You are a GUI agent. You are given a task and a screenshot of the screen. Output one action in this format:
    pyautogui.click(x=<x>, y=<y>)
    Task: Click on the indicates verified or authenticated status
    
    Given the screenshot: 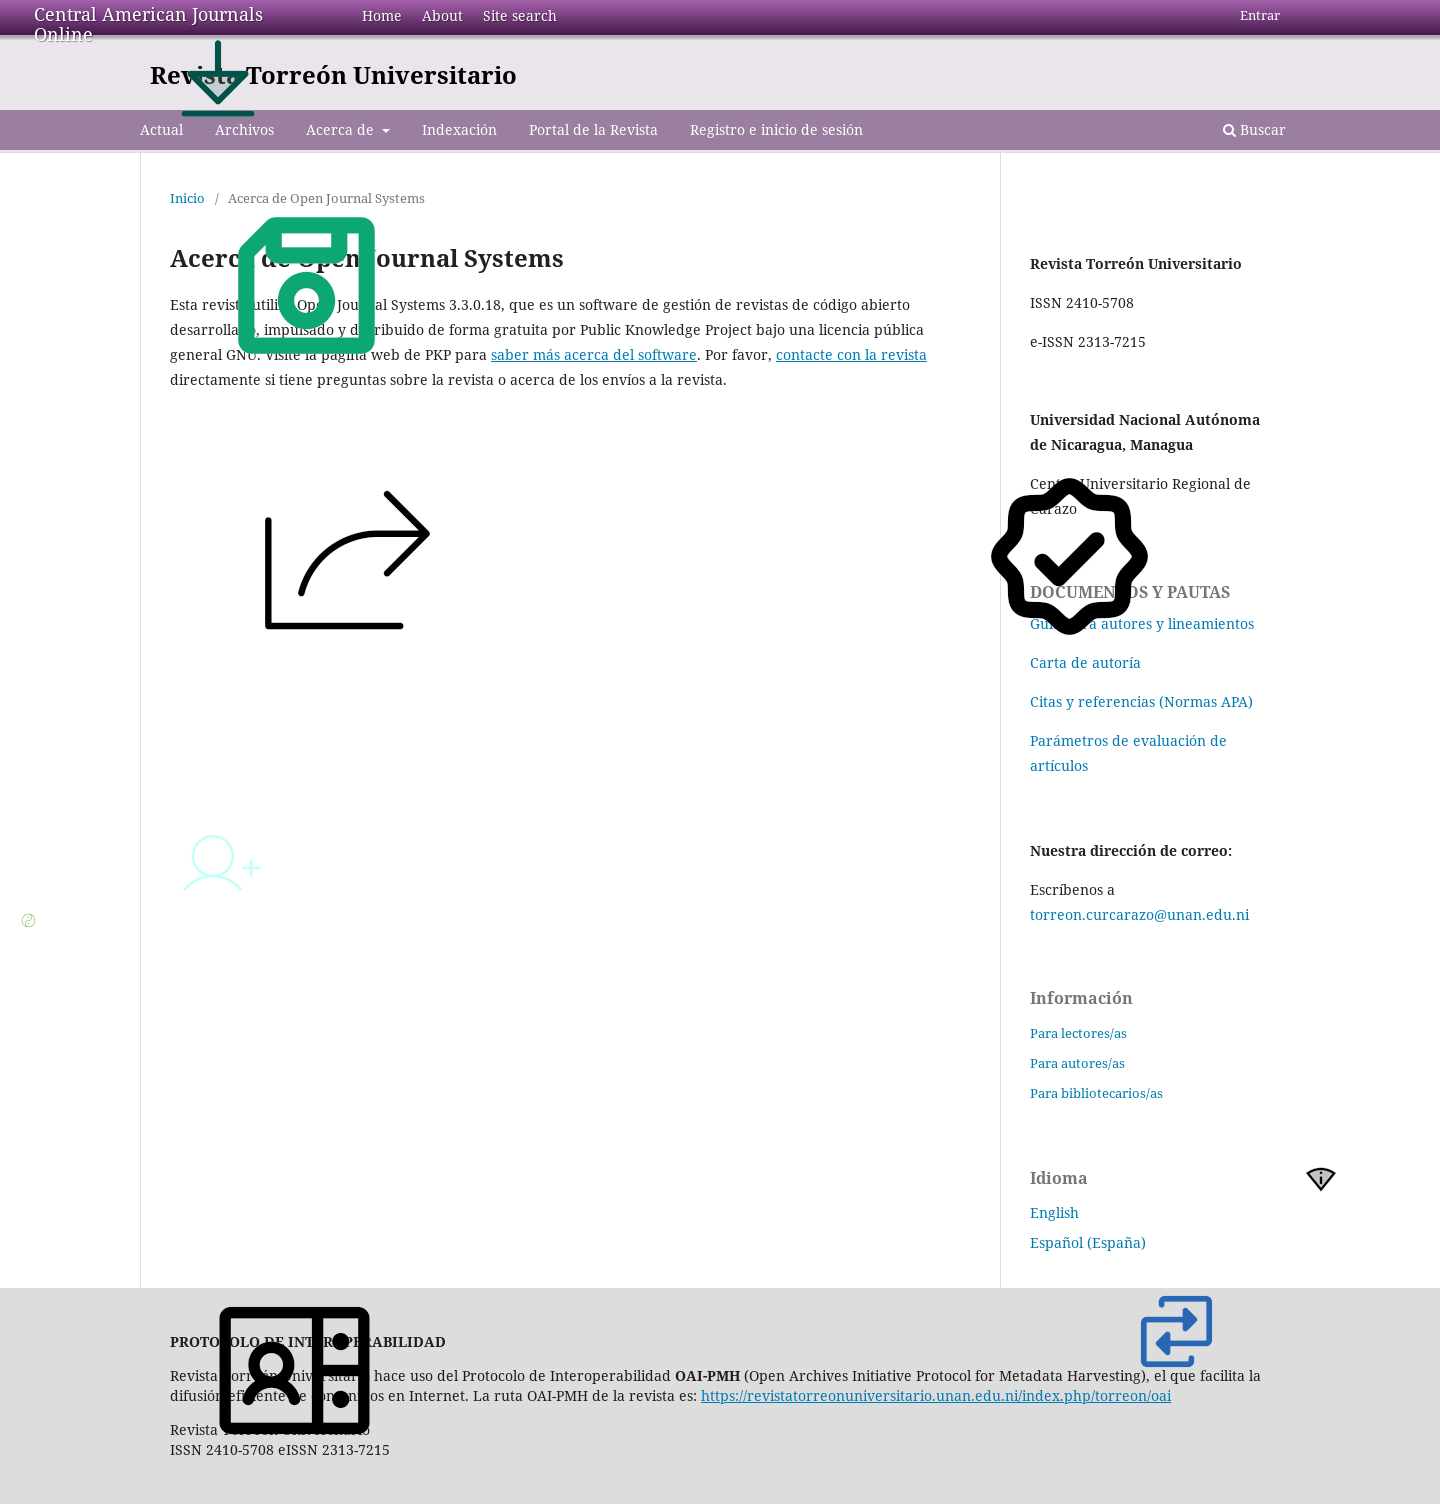 What is the action you would take?
    pyautogui.click(x=1069, y=556)
    